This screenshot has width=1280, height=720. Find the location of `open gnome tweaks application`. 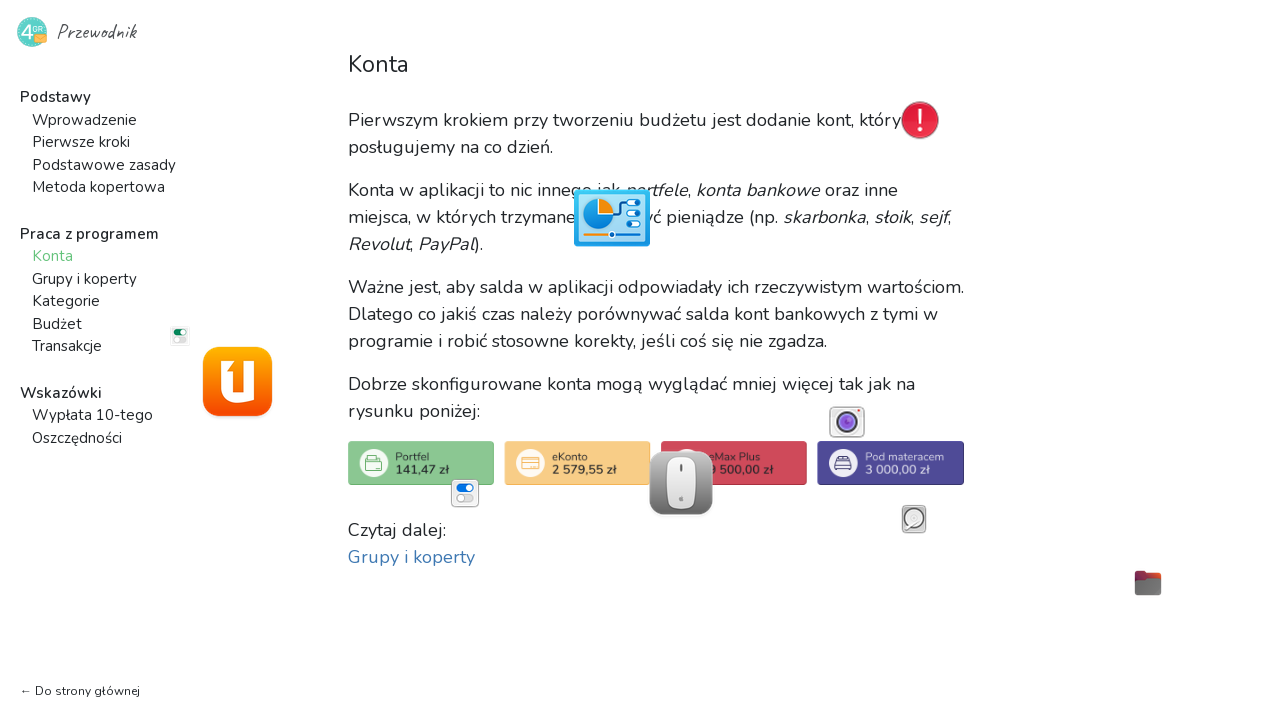

open gnome tweaks application is located at coordinates (465, 493).